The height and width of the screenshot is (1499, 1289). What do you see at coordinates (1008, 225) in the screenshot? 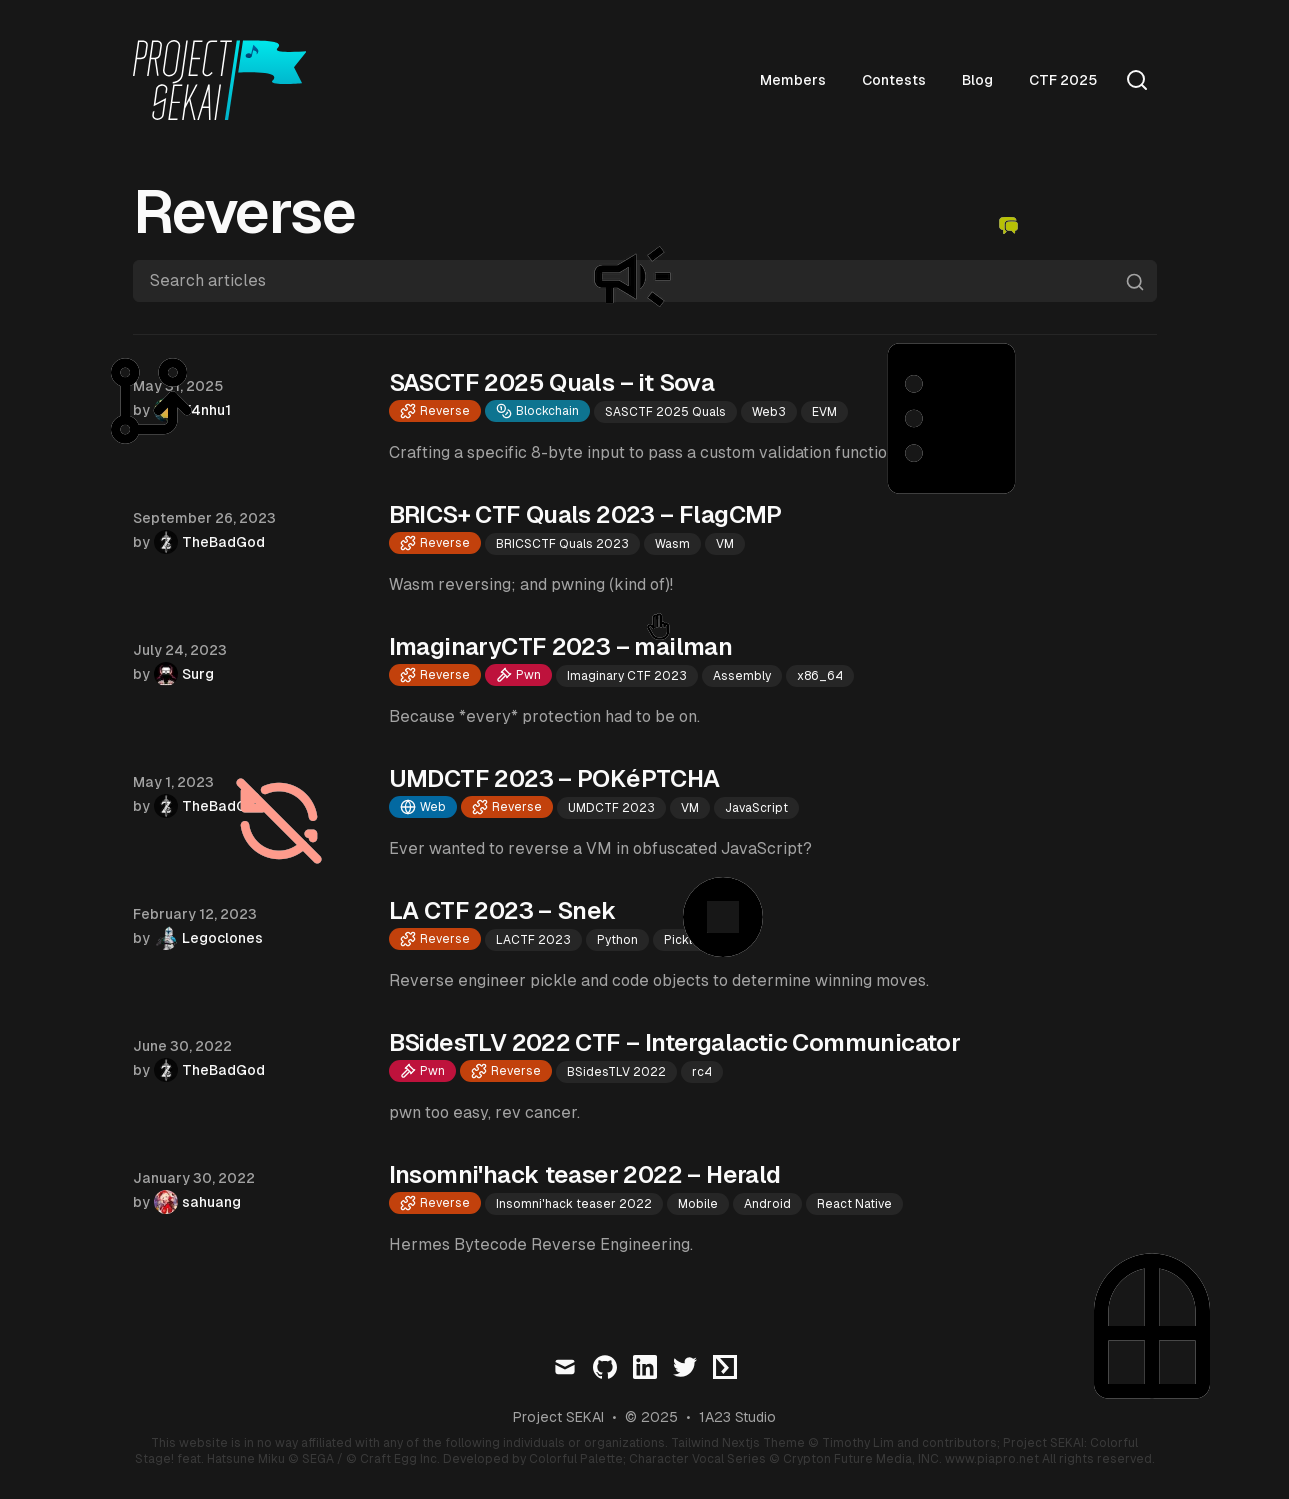
I see `open messaging or chat` at bounding box center [1008, 225].